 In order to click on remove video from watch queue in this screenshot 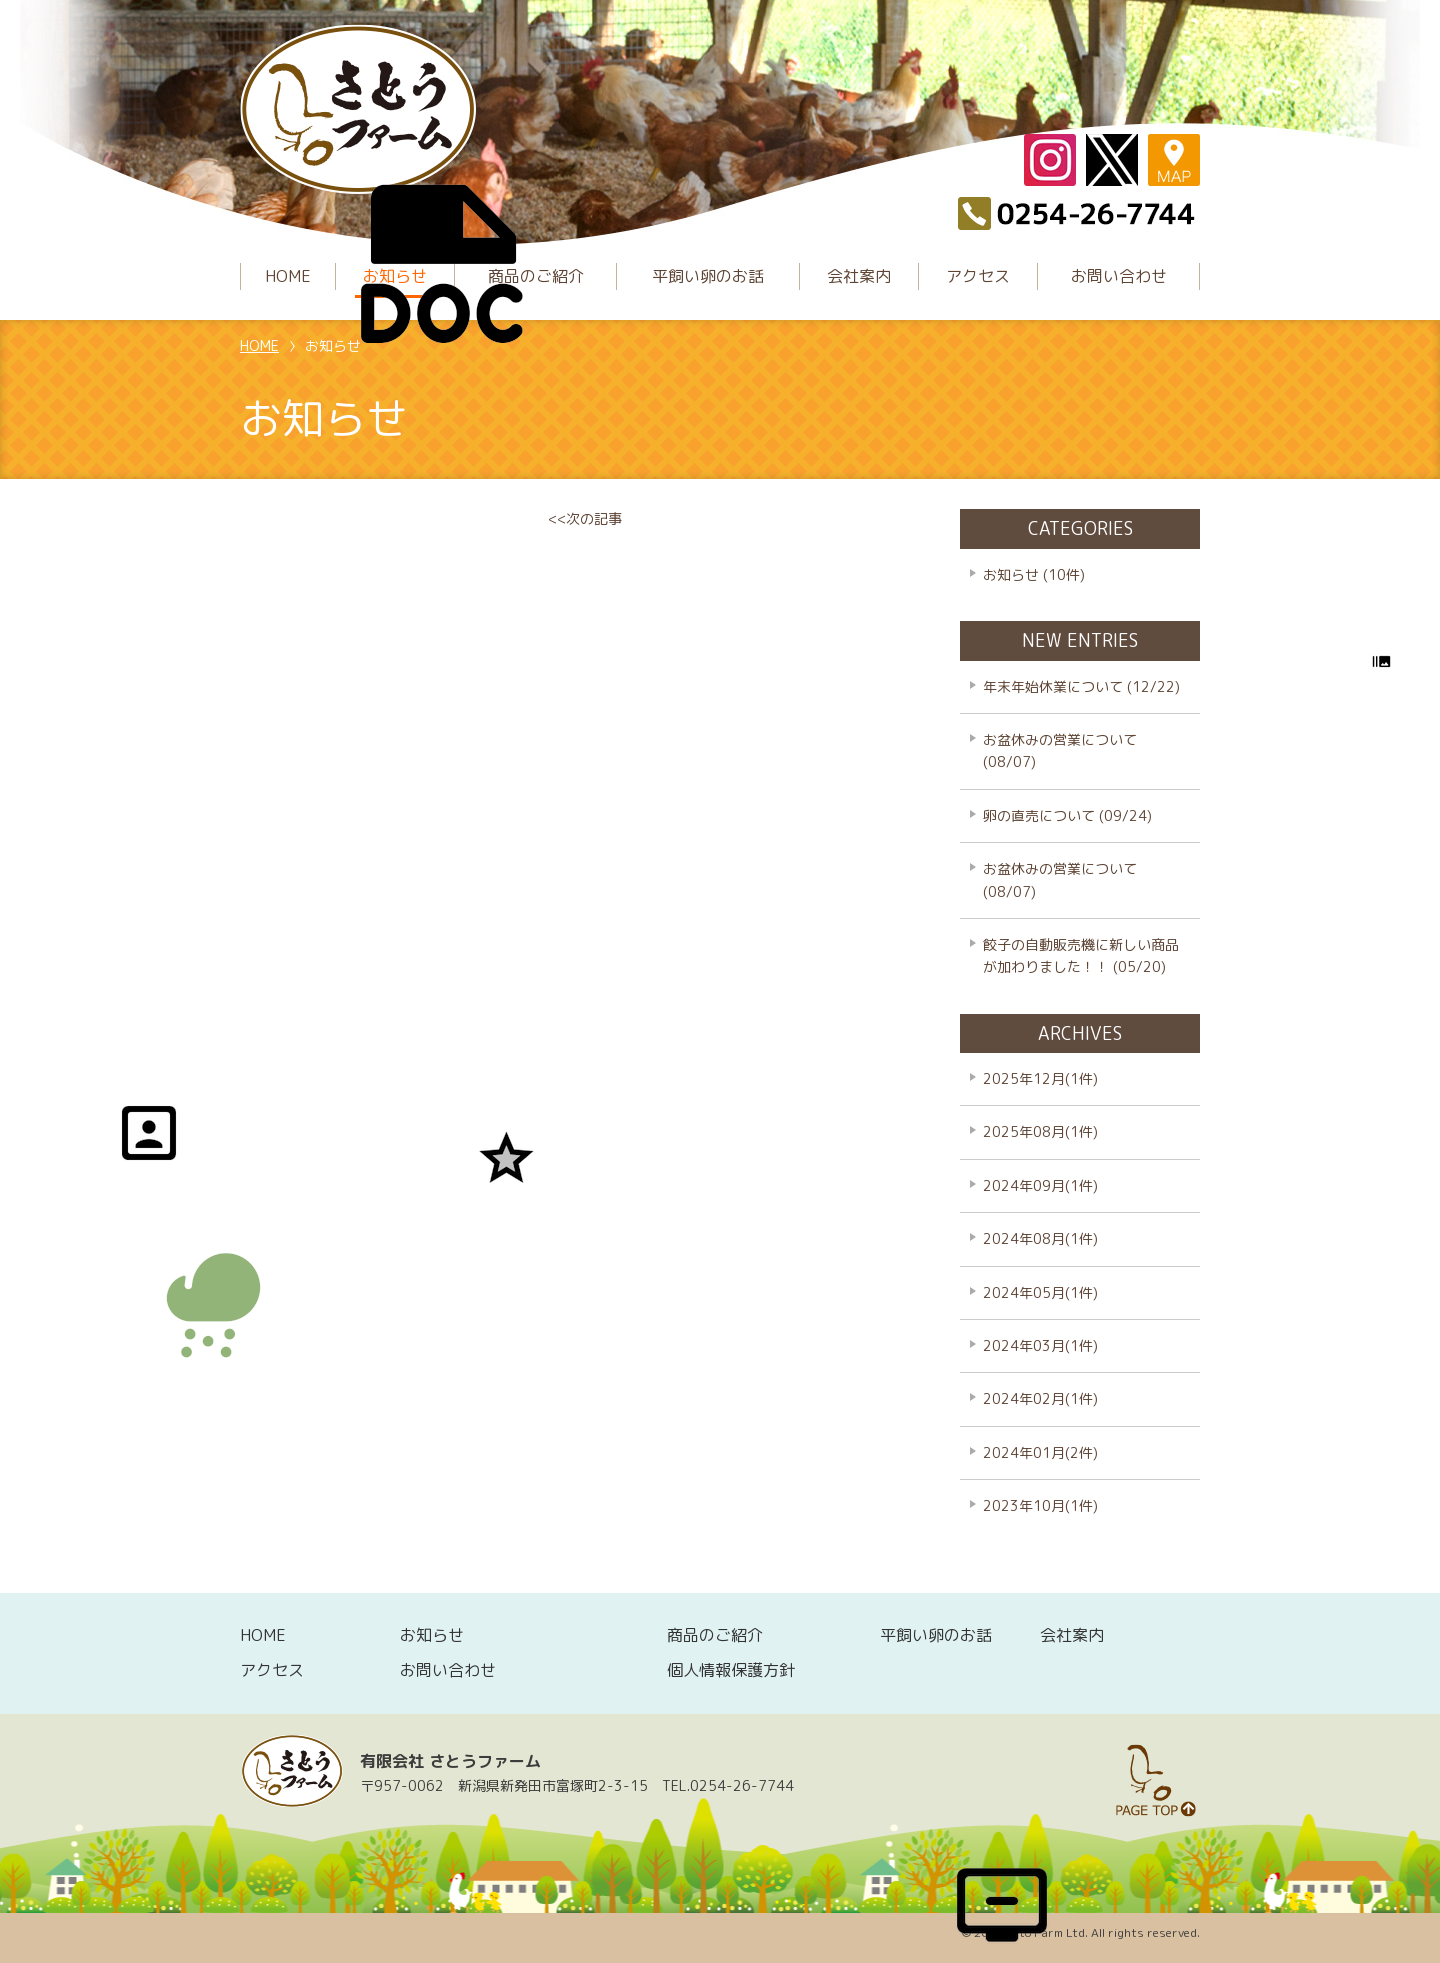, I will do `click(1002, 1905)`.